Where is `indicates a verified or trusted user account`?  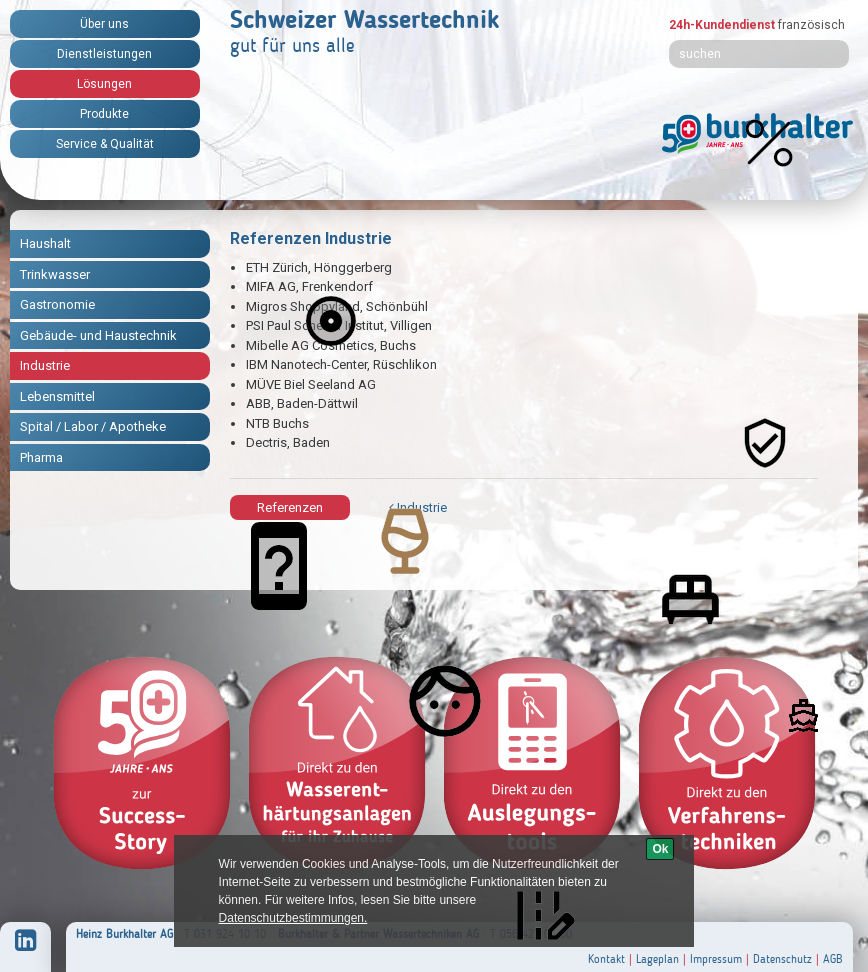 indicates a verified or trusted user account is located at coordinates (765, 443).